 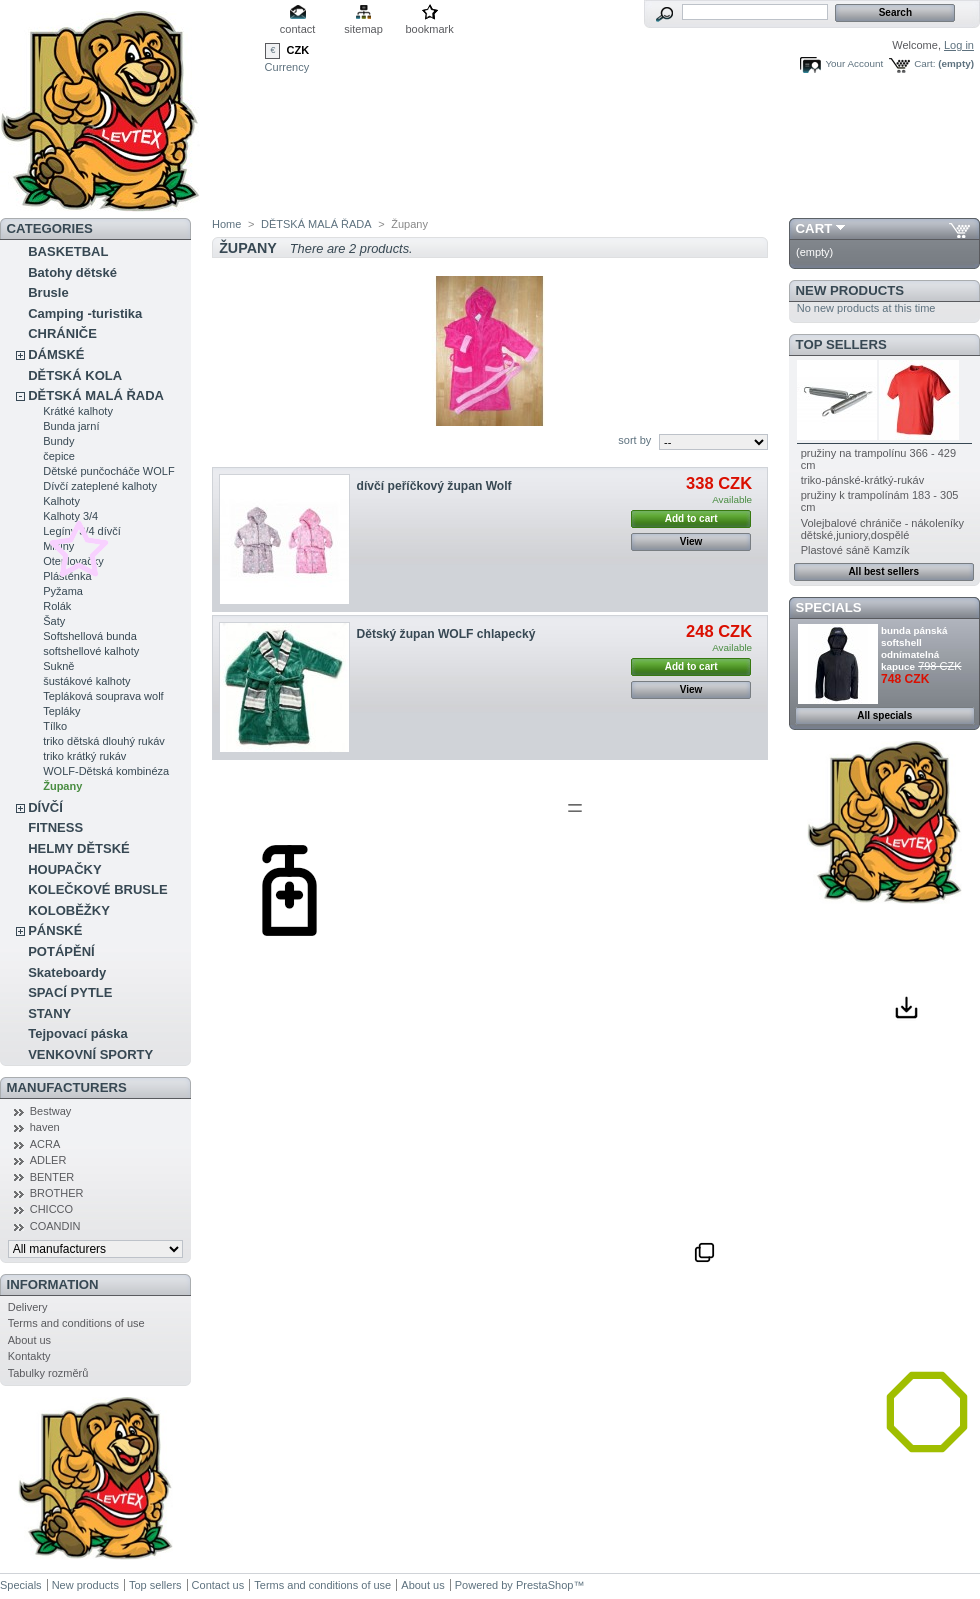 I want to click on open menu or navigation options, so click(x=575, y=808).